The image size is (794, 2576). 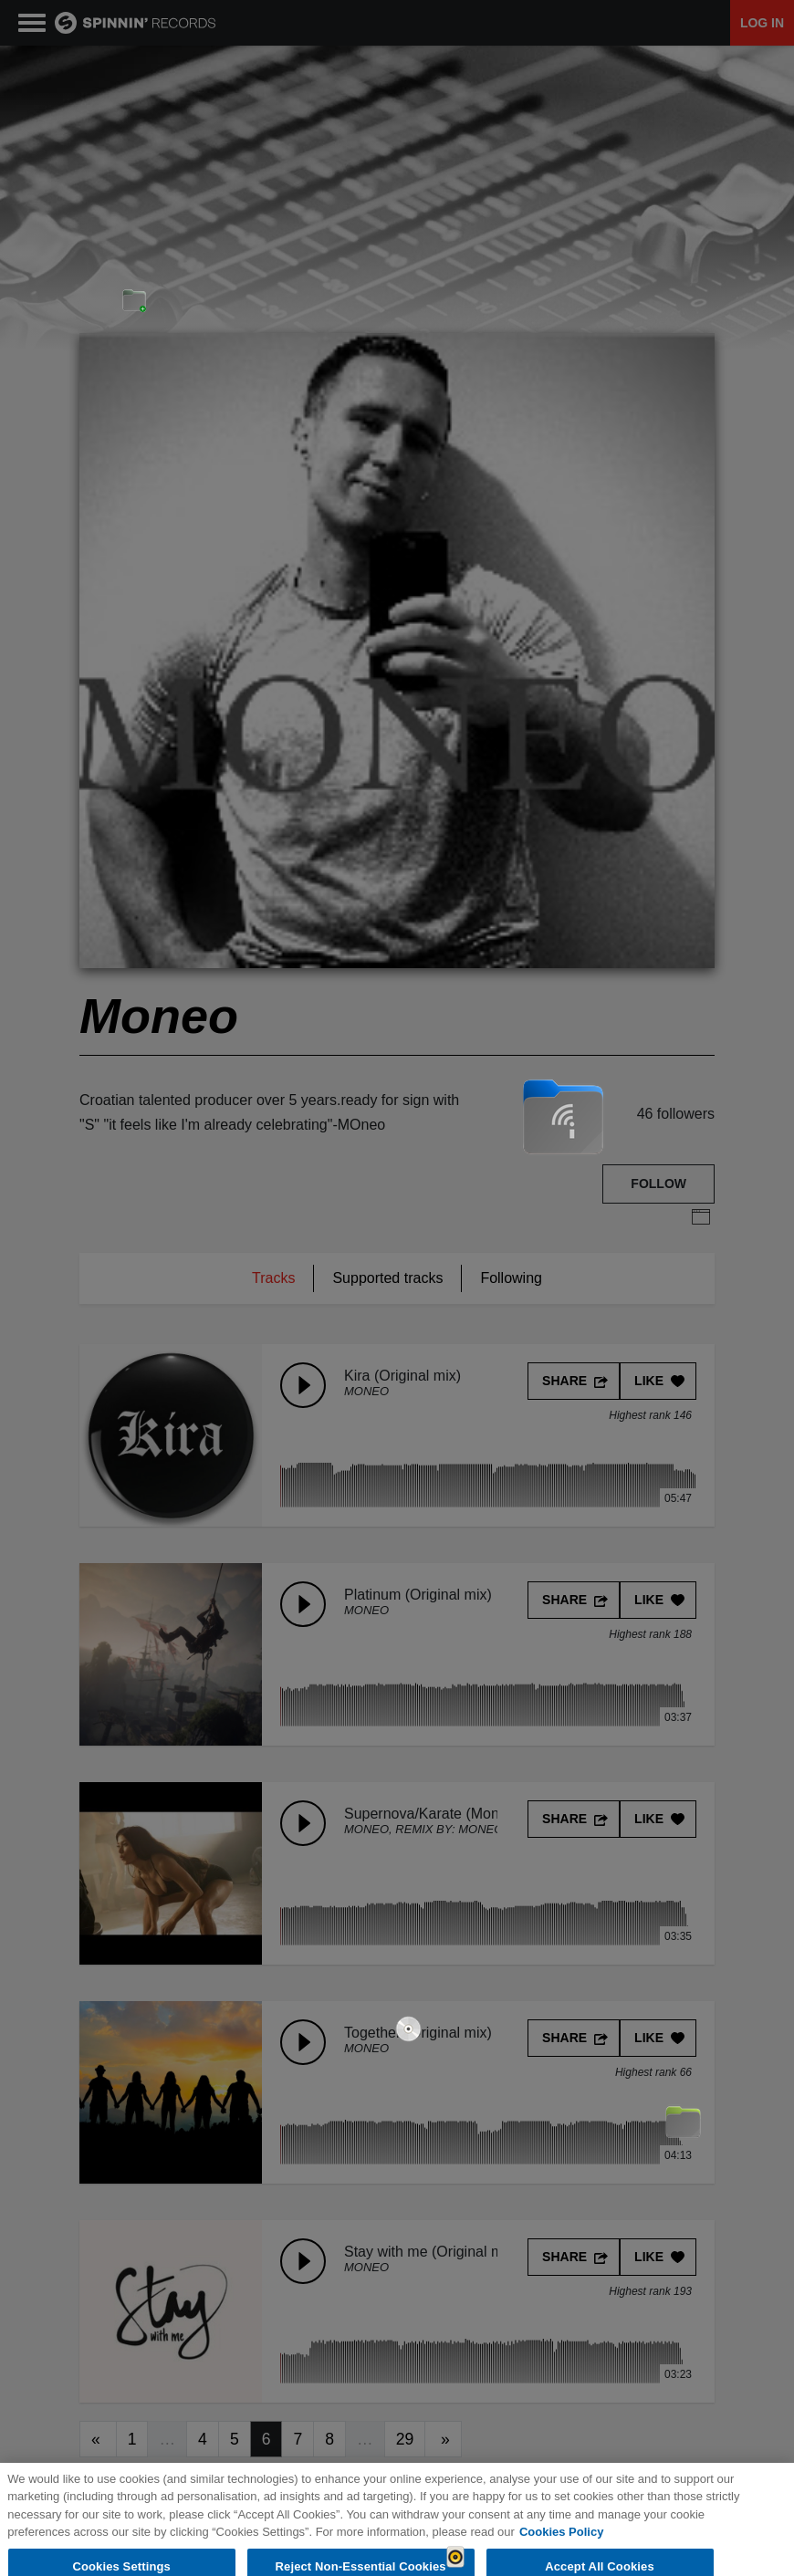 I want to click on open a folder to view its contents, so click(x=683, y=2122).